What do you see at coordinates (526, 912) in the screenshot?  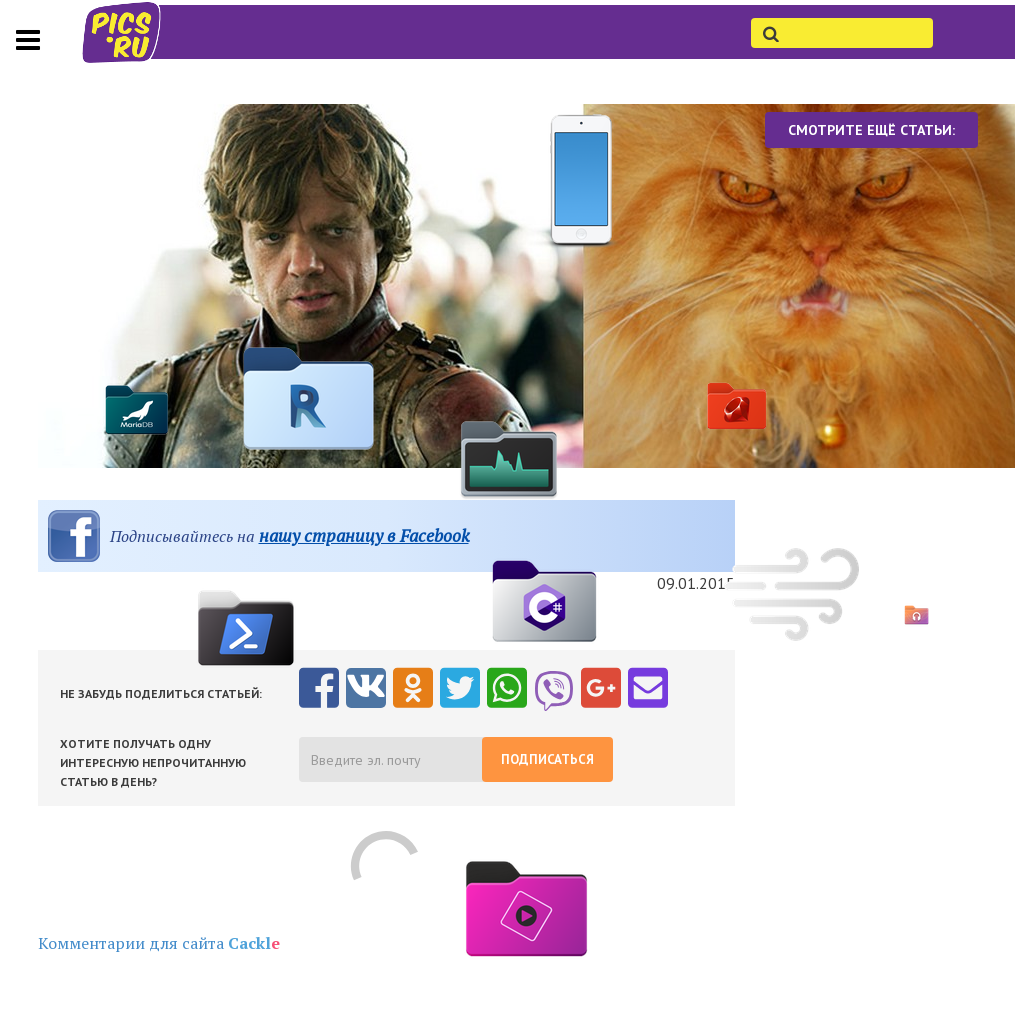 I see `open Adobe Premiere Elements project folder` at bounding box center [526, 912].